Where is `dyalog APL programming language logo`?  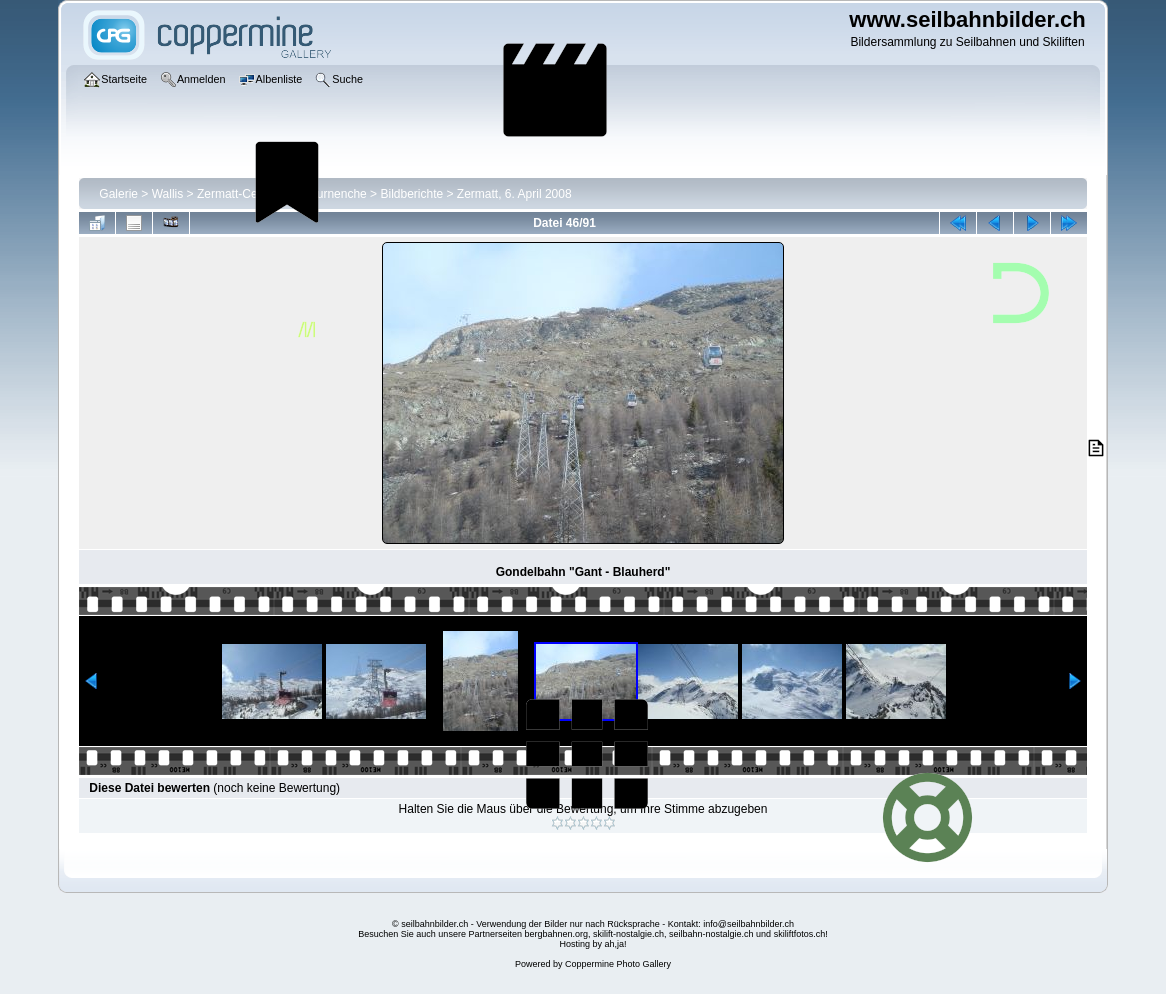 dyalog APL programming language logo is located at coordinates (1021, 293).